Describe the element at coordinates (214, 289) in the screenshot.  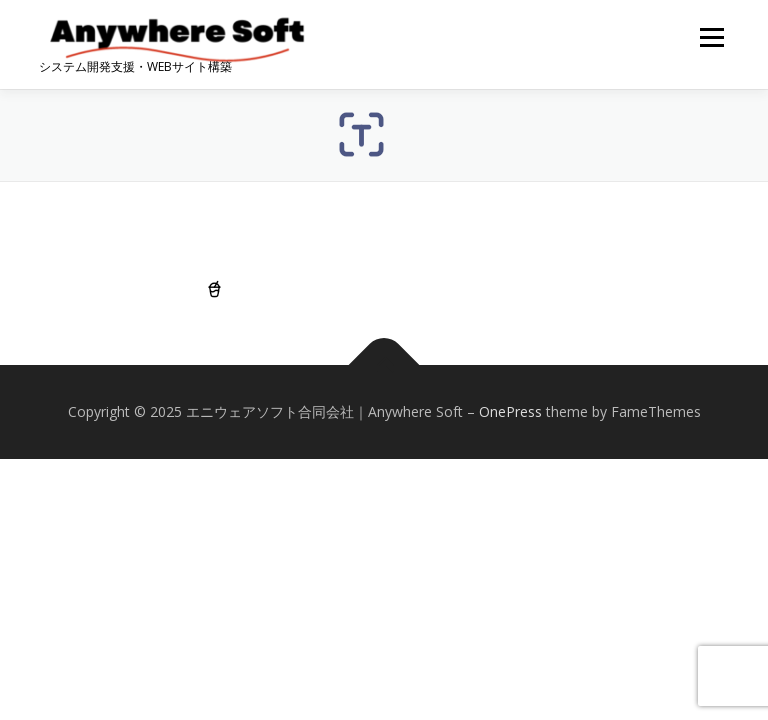
I see `order bubble tea or drinks` at that location.